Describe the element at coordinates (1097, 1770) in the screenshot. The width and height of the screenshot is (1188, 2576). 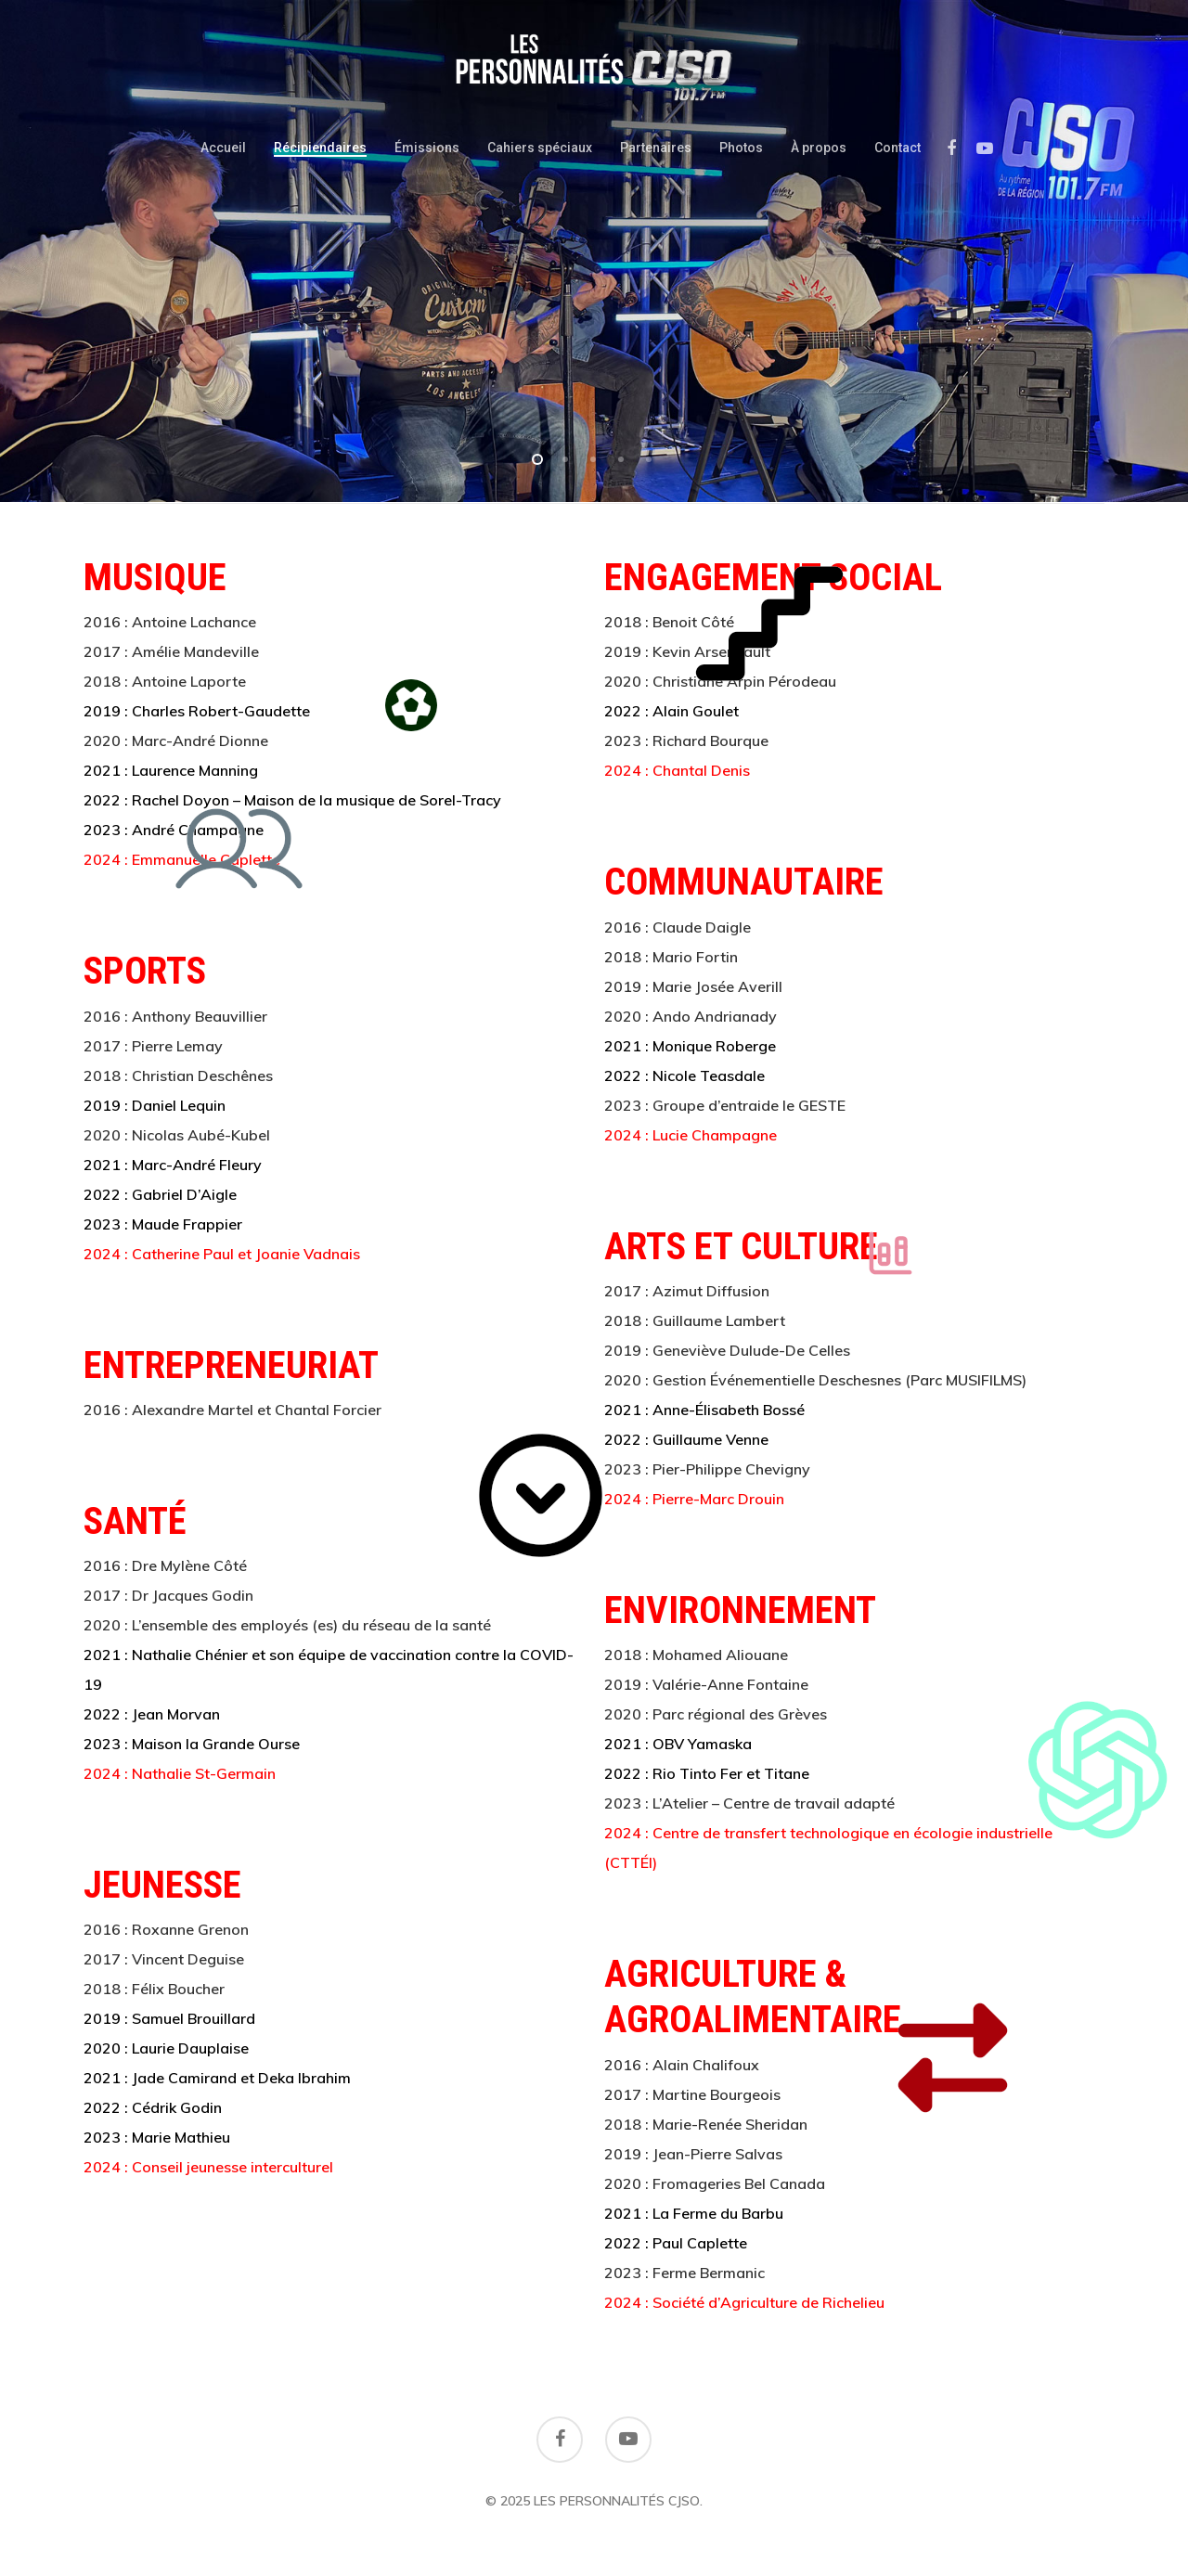
I see `OpenAI logo` at that location.